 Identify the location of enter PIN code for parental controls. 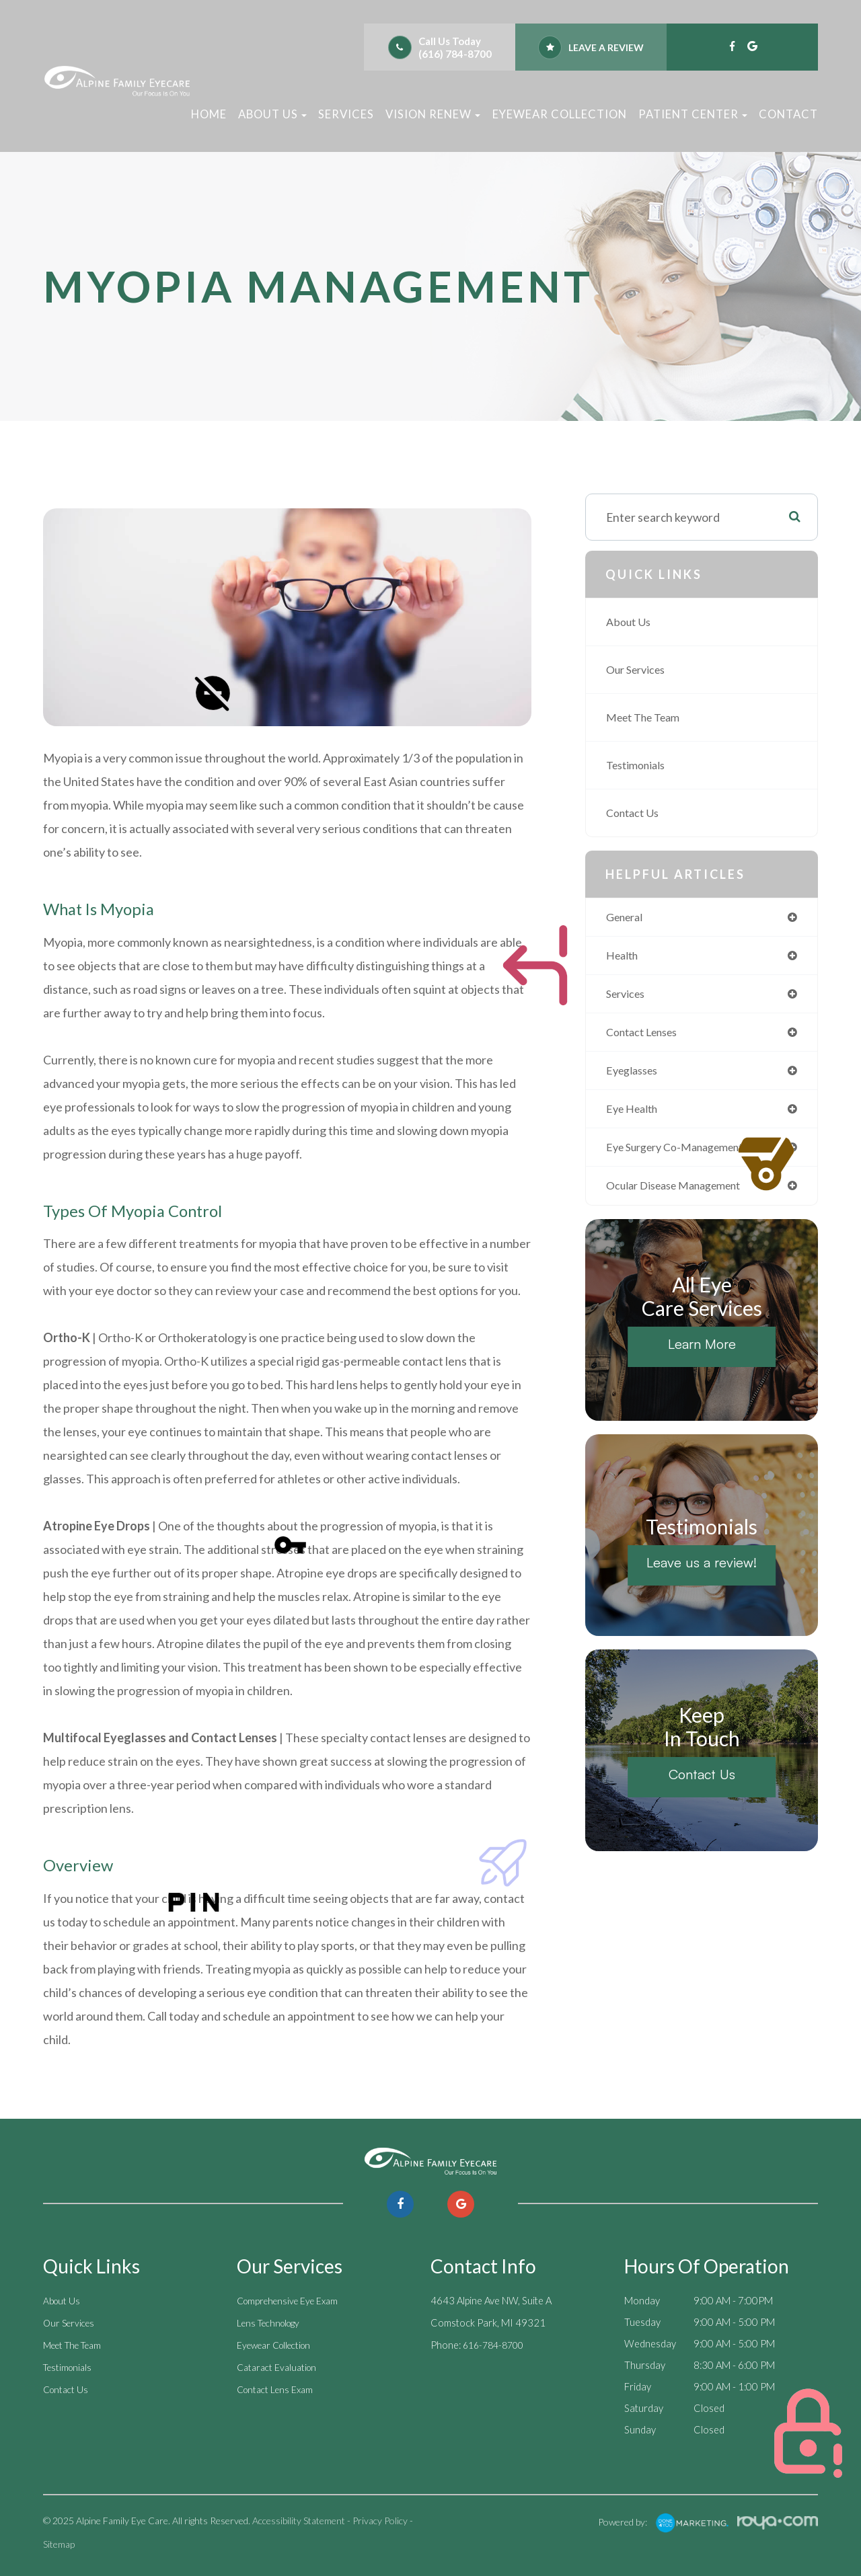
(194, 1902).